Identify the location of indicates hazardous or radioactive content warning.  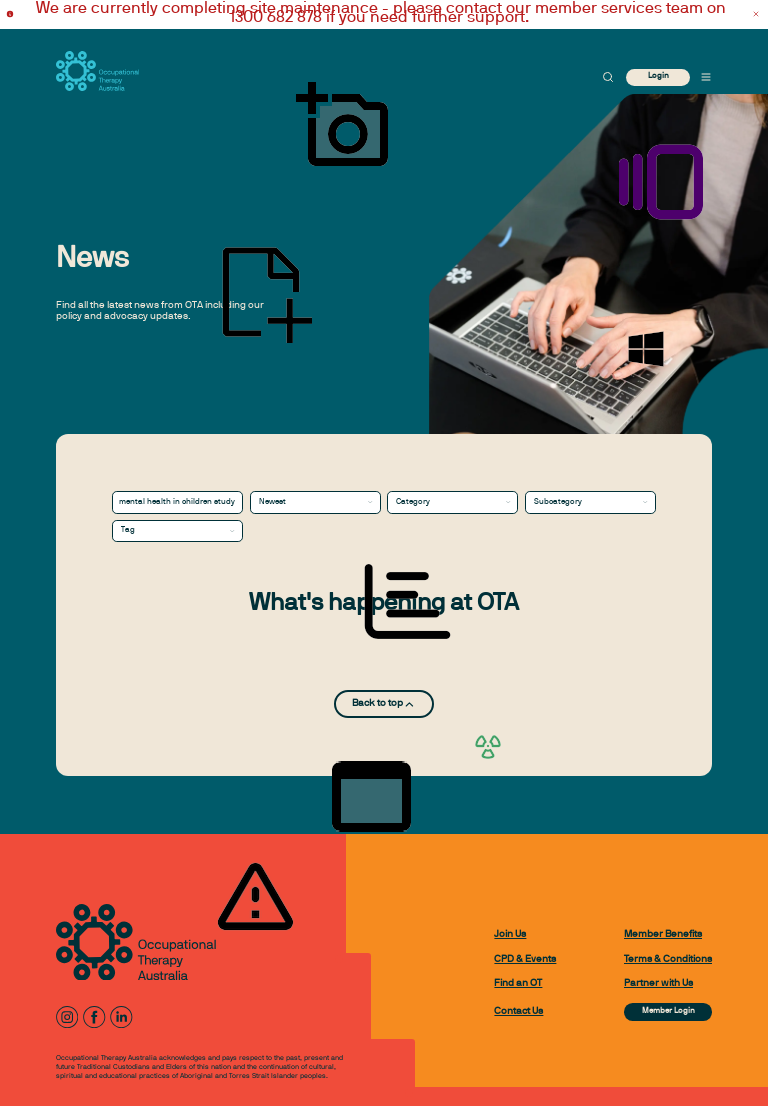
(488, 746).